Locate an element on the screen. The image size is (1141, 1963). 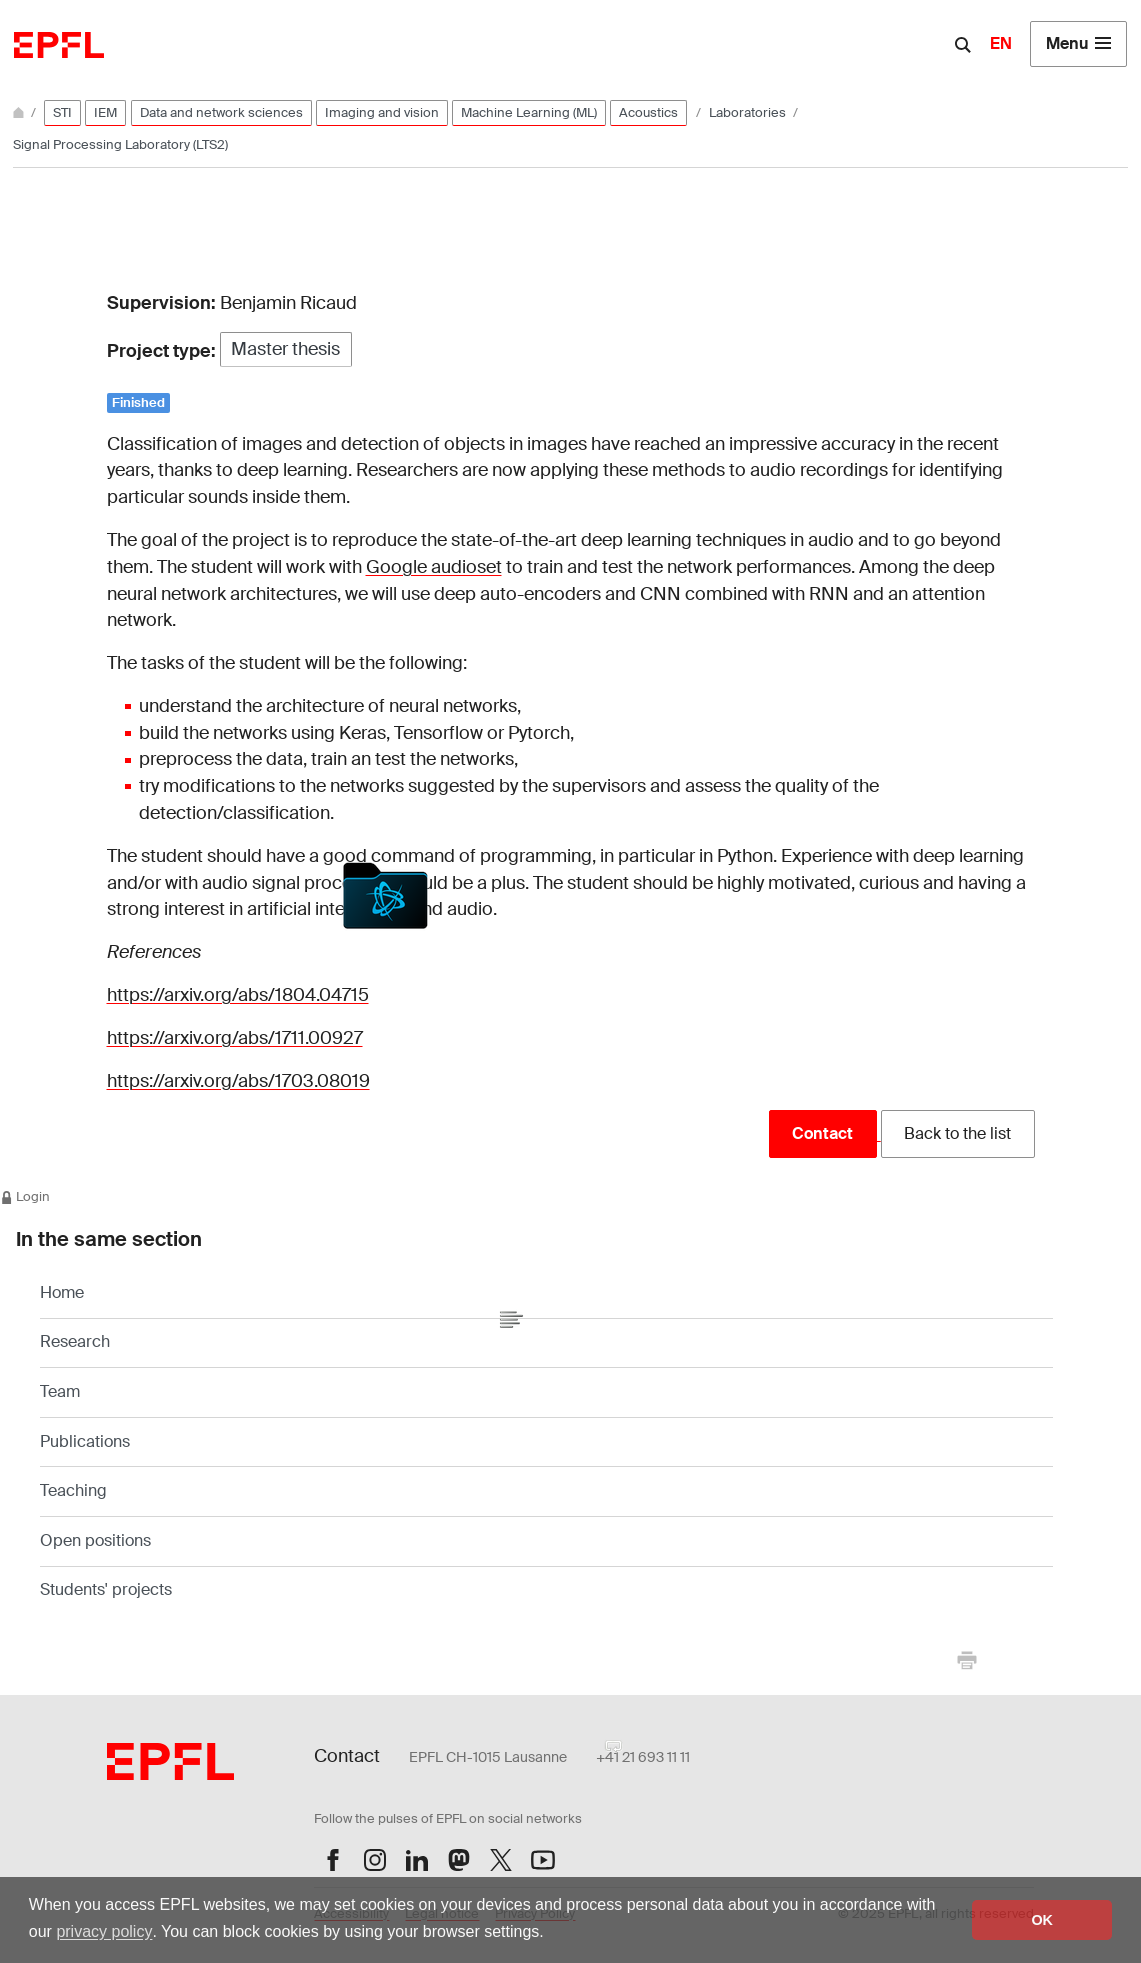
align text to the left margin is located at coordinates (511, 1319).